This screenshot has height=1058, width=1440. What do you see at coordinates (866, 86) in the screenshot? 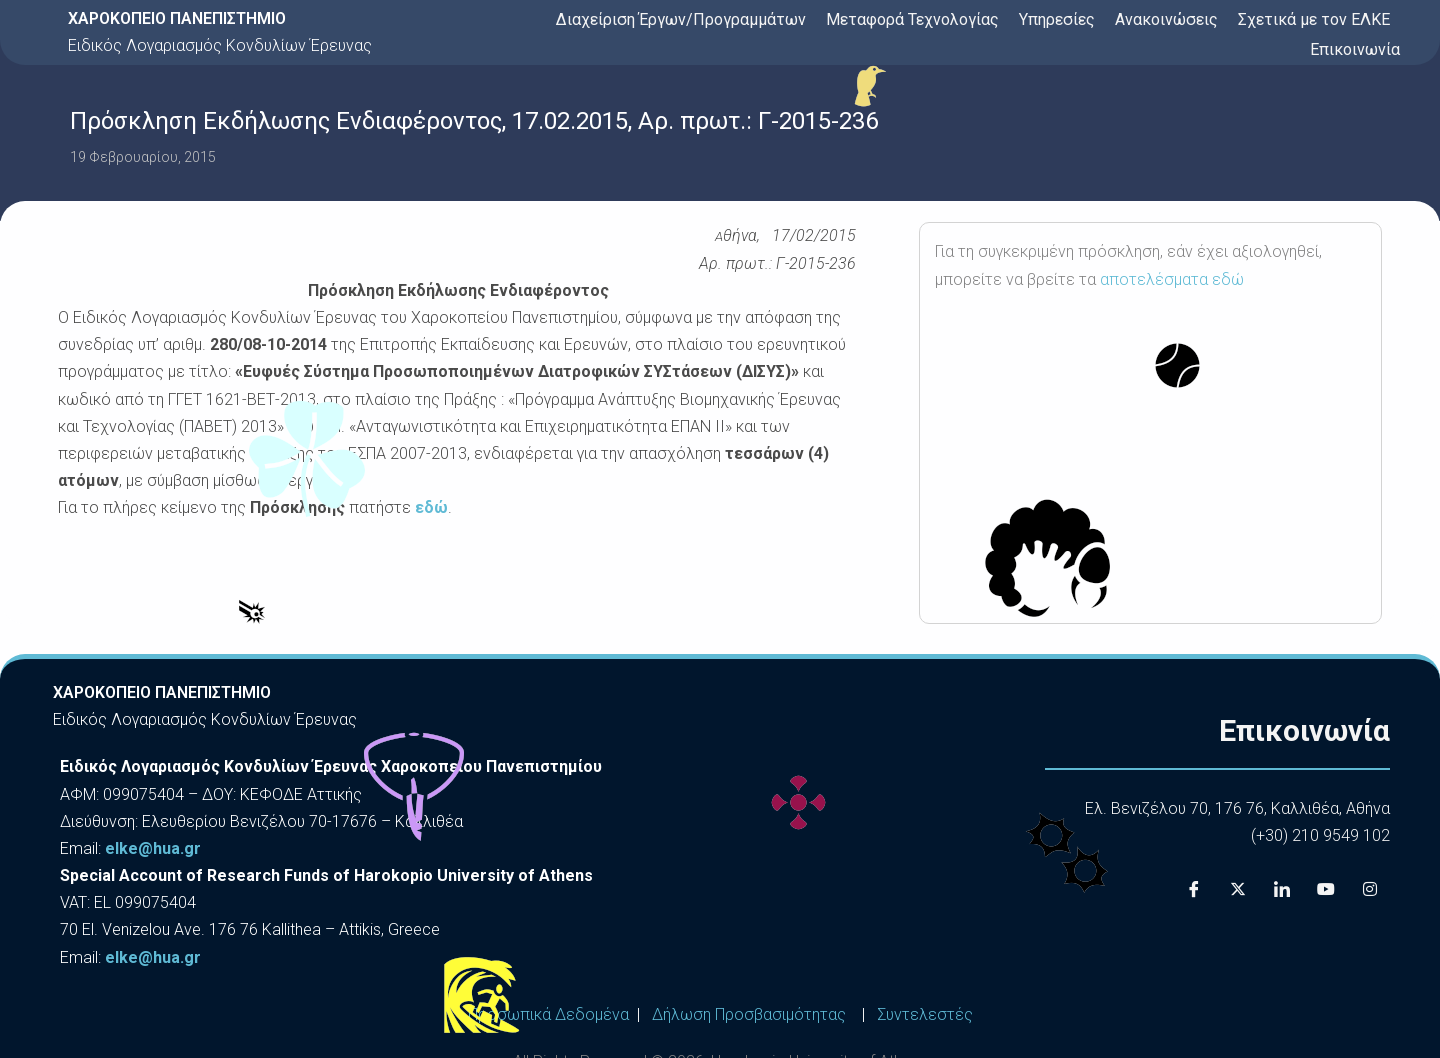
I see `raven or crow icon for a messaging or mail feature` at bounding box center [866, 86].